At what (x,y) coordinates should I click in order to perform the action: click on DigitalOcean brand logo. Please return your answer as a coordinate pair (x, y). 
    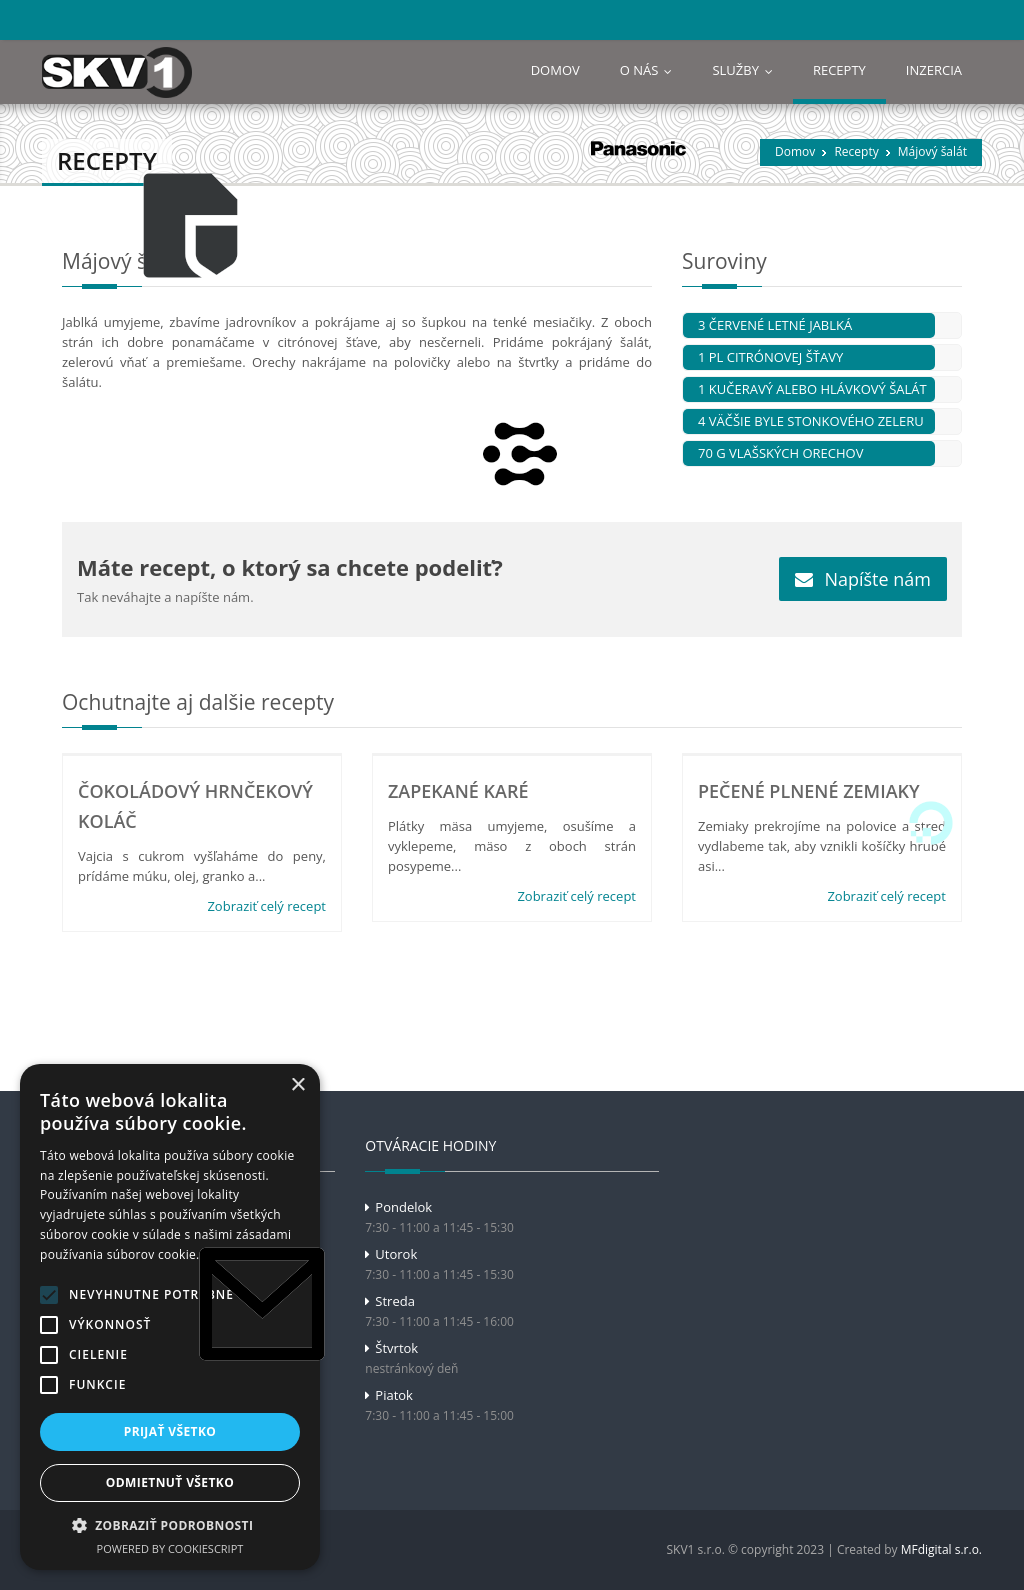
    Looking at the image, I should click on (931, 823).